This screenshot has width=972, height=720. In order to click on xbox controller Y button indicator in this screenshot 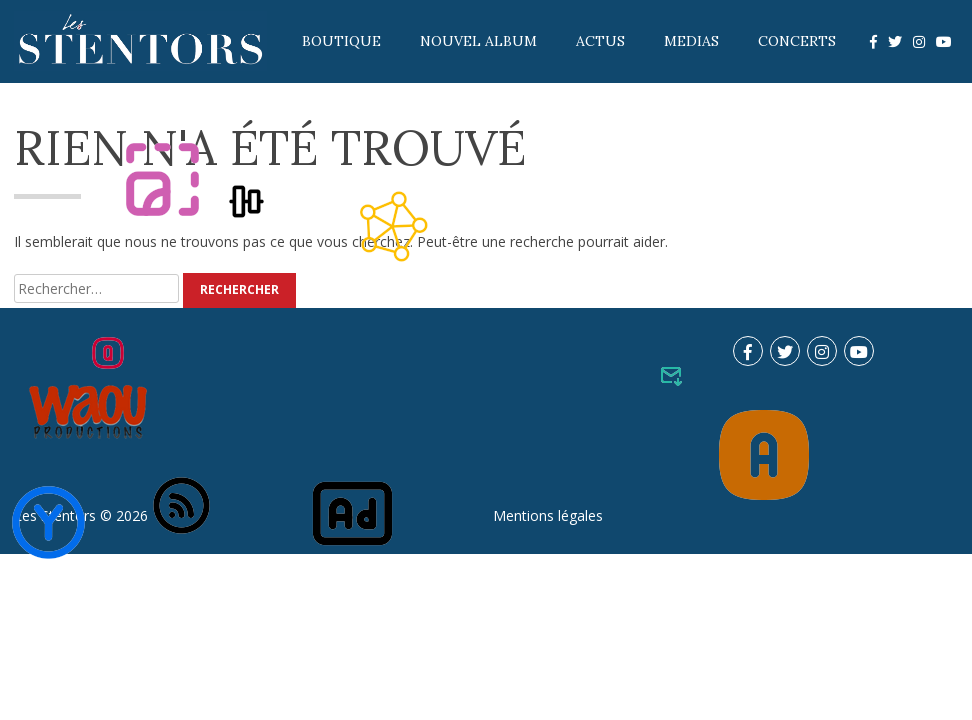, I will do `click(48, 522)`.